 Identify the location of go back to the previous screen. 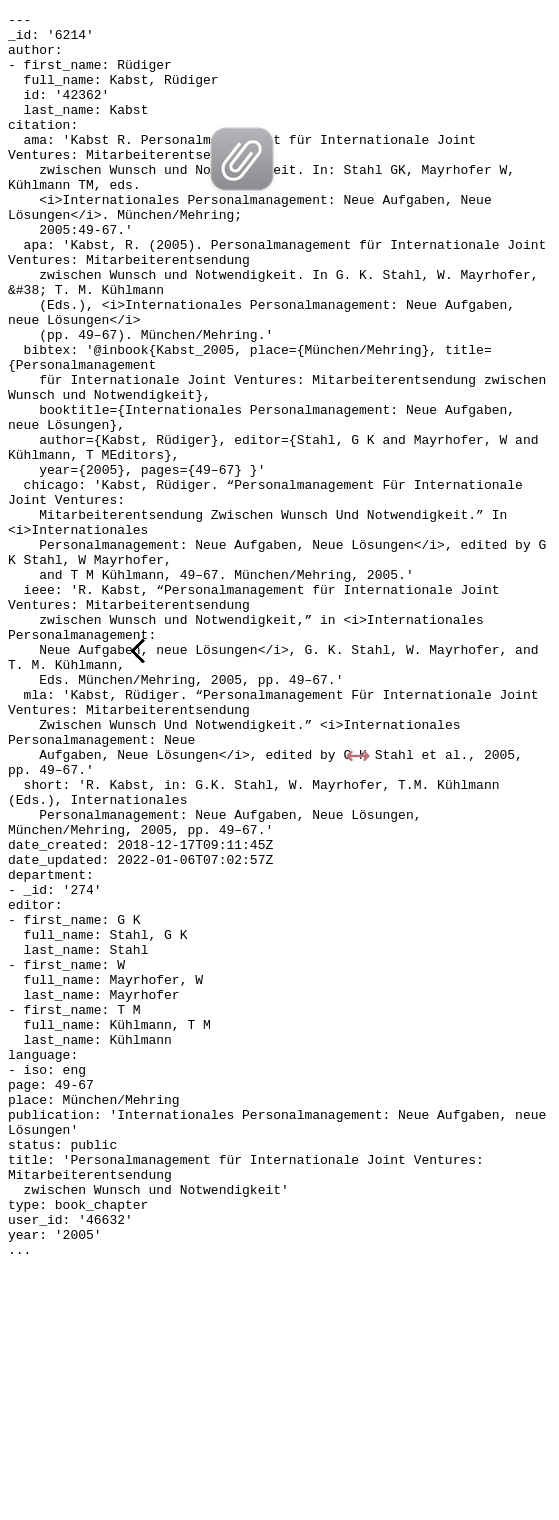
(138, 651).